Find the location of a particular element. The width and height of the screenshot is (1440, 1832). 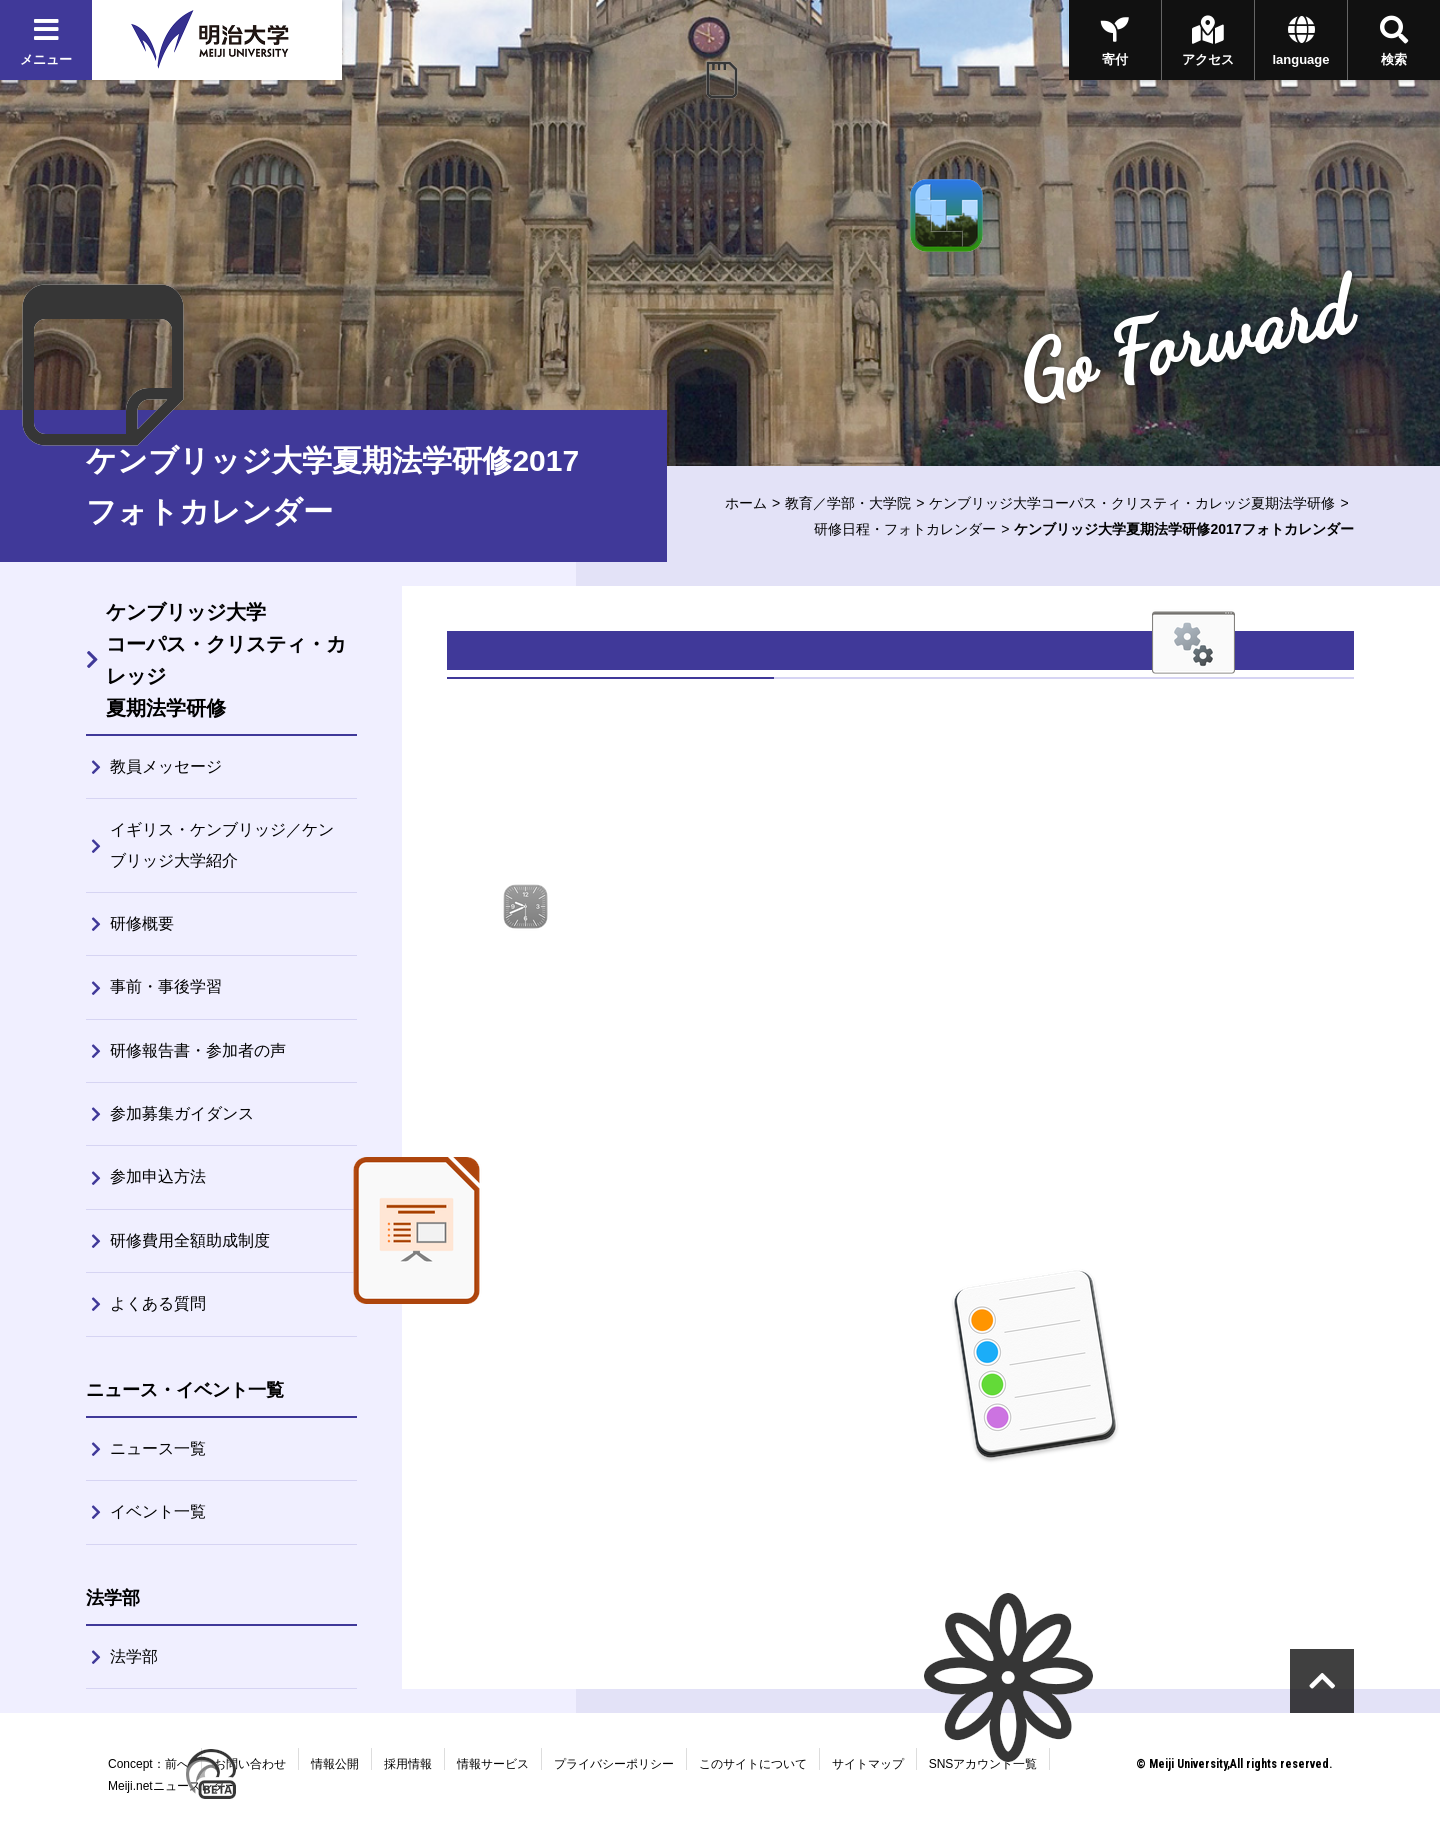

open the reminders app is located at coordinates (1033, 1365).